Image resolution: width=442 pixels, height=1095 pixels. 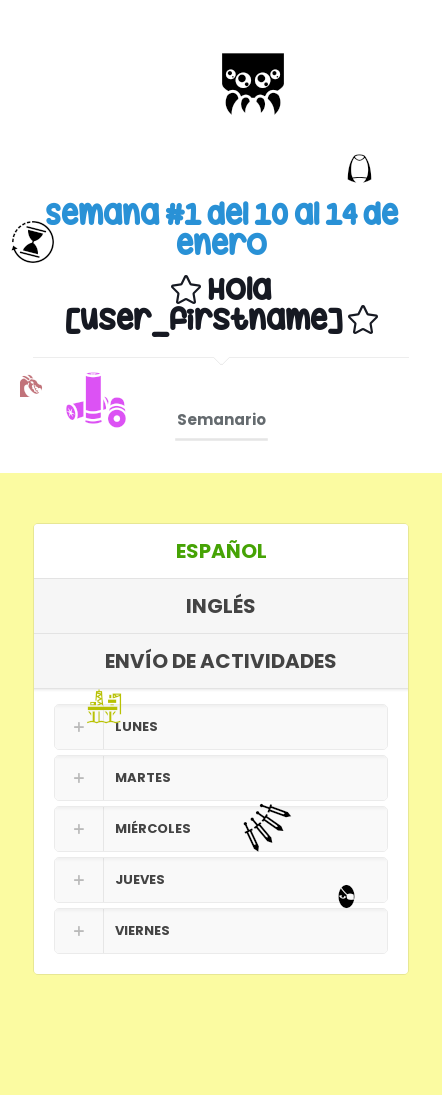 What do you see at coordinates (33, 242) in the screenshot?
I see `indicates time remaining or elapsed duration` at bounding box center [33, 242].